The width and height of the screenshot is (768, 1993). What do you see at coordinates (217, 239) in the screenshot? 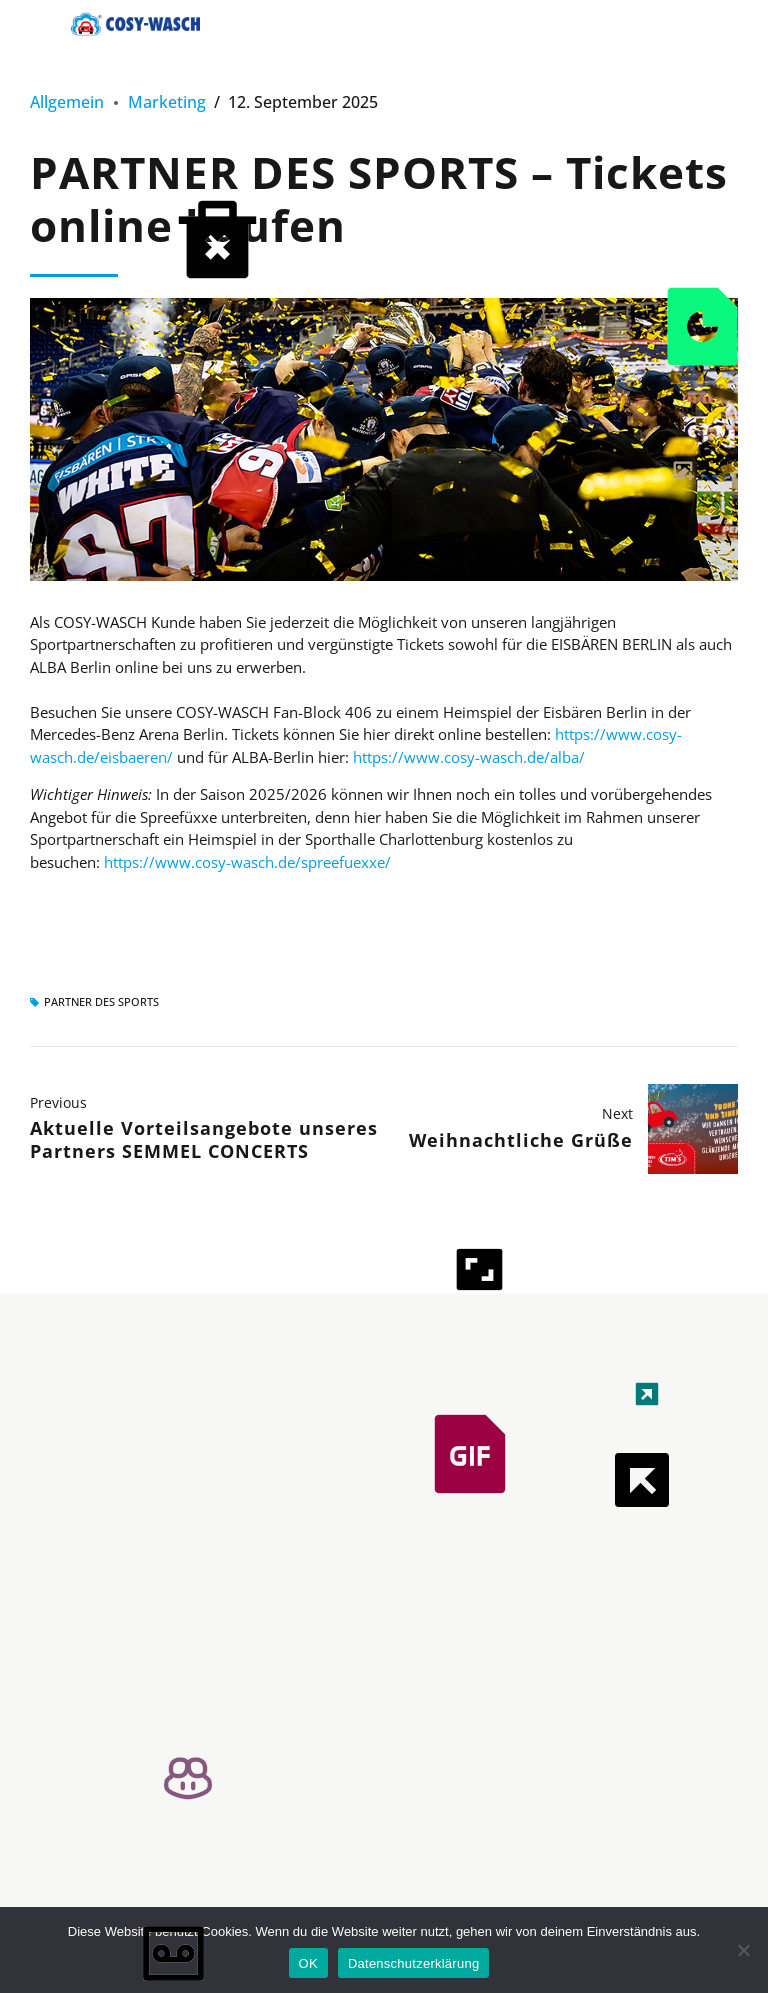
I see `delete selected item` at bounding box center [217, 239].